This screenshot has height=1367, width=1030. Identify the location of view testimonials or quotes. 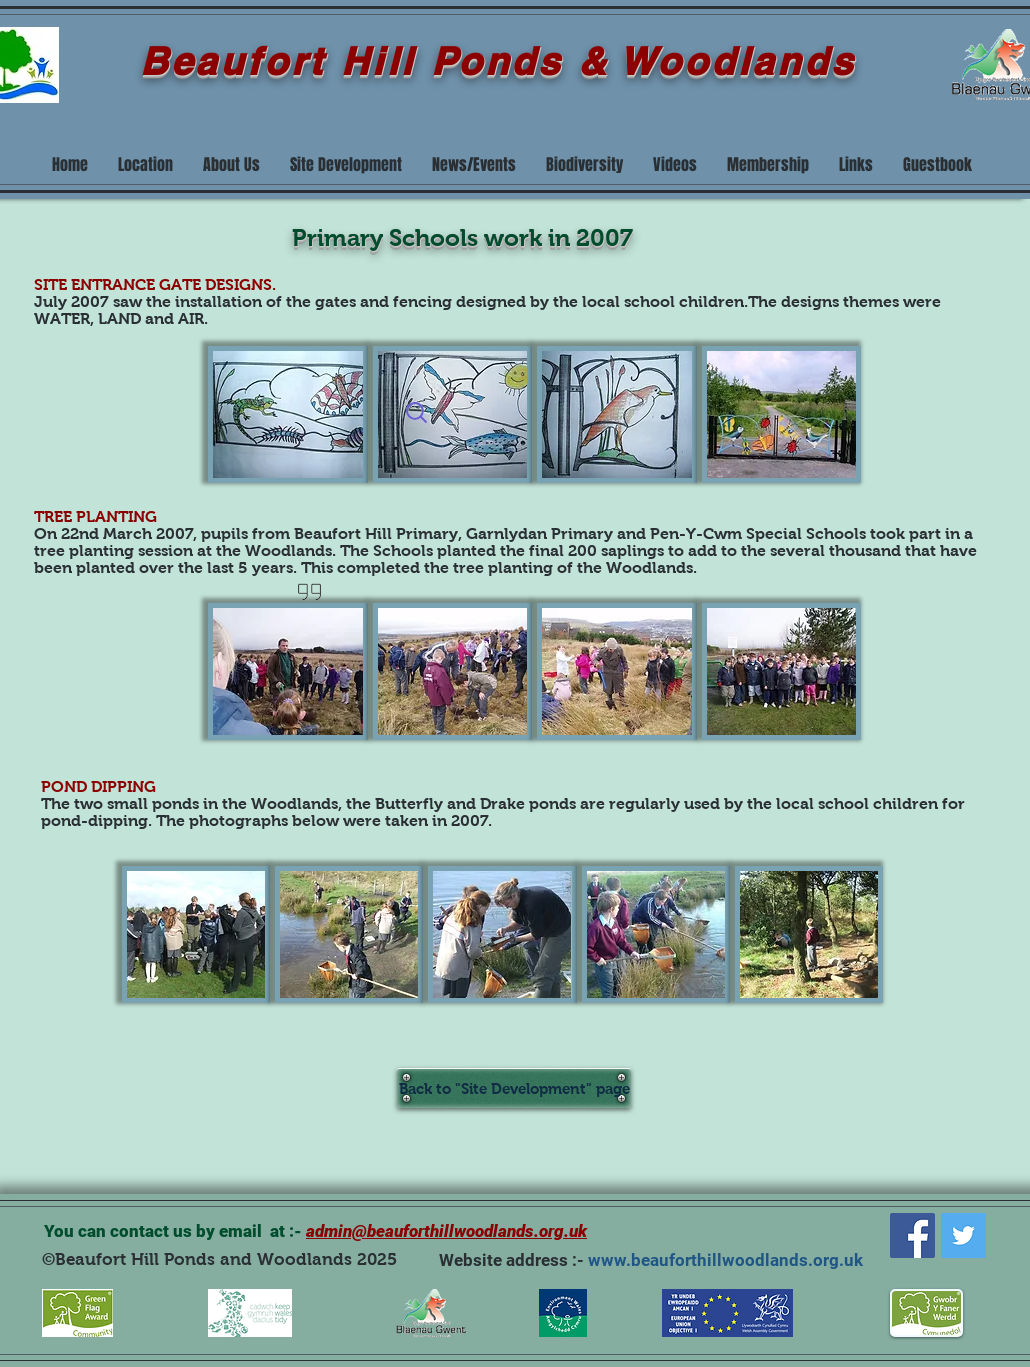
(309, 591).